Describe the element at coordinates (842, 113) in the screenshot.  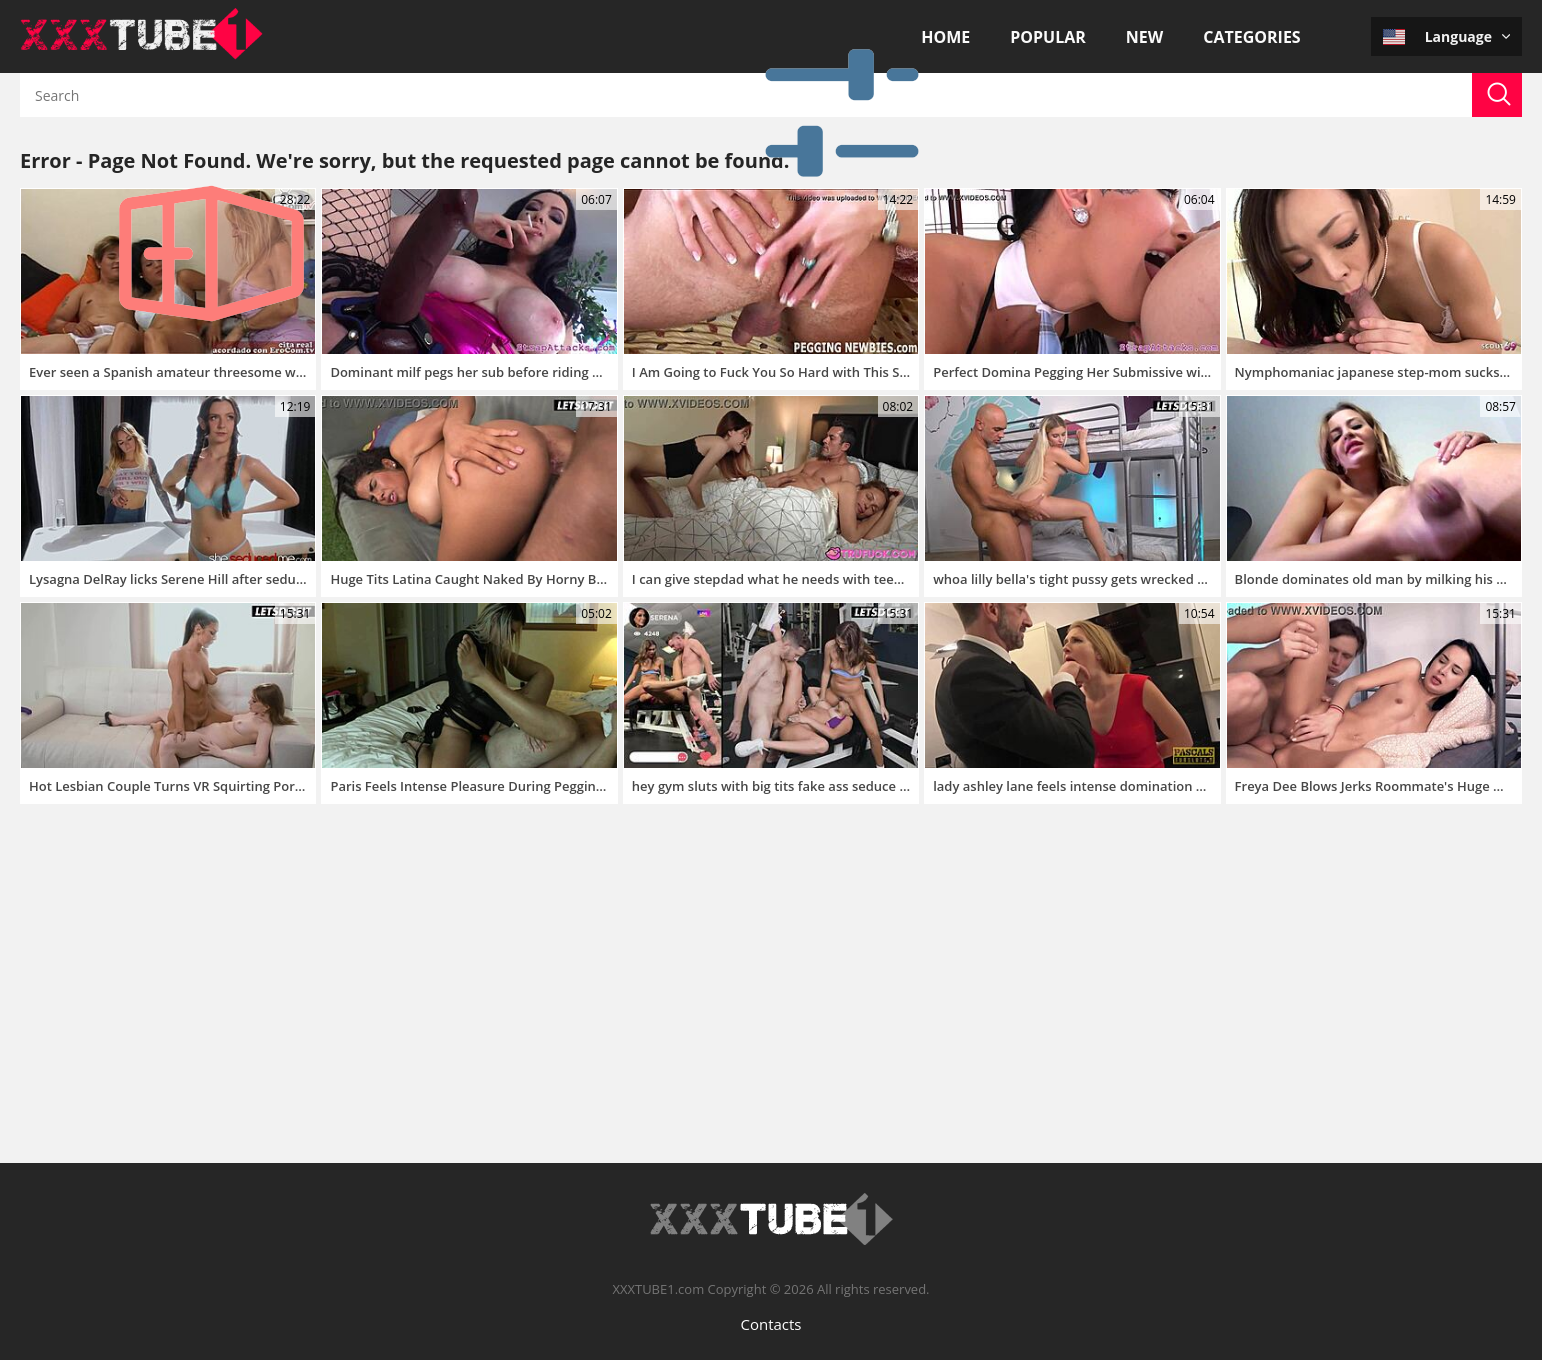
I see `adjust settings or preferences` at that location.